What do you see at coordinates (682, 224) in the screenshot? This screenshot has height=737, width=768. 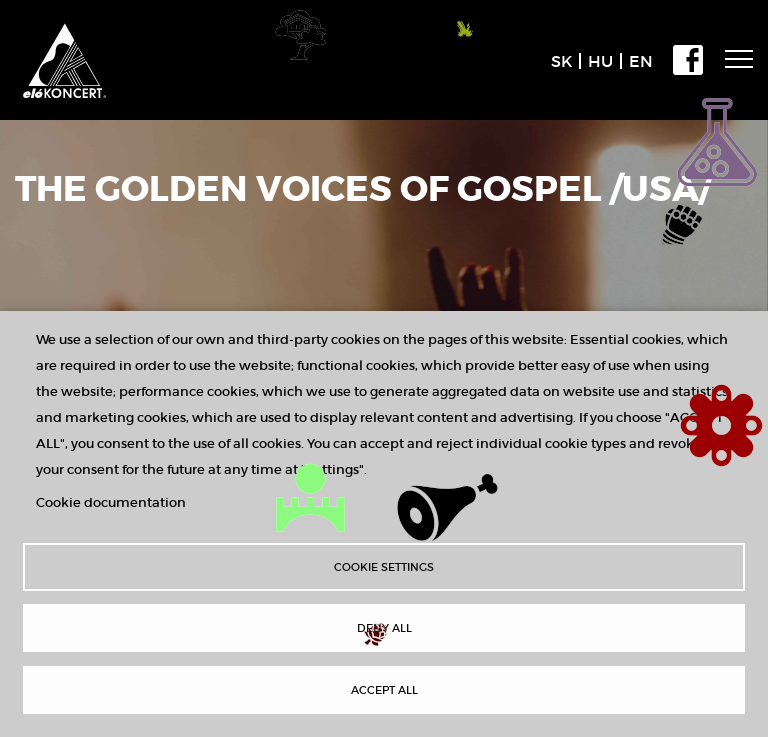 I see `select a melee or unarmed combat skill` at bounding box center [682, 224].